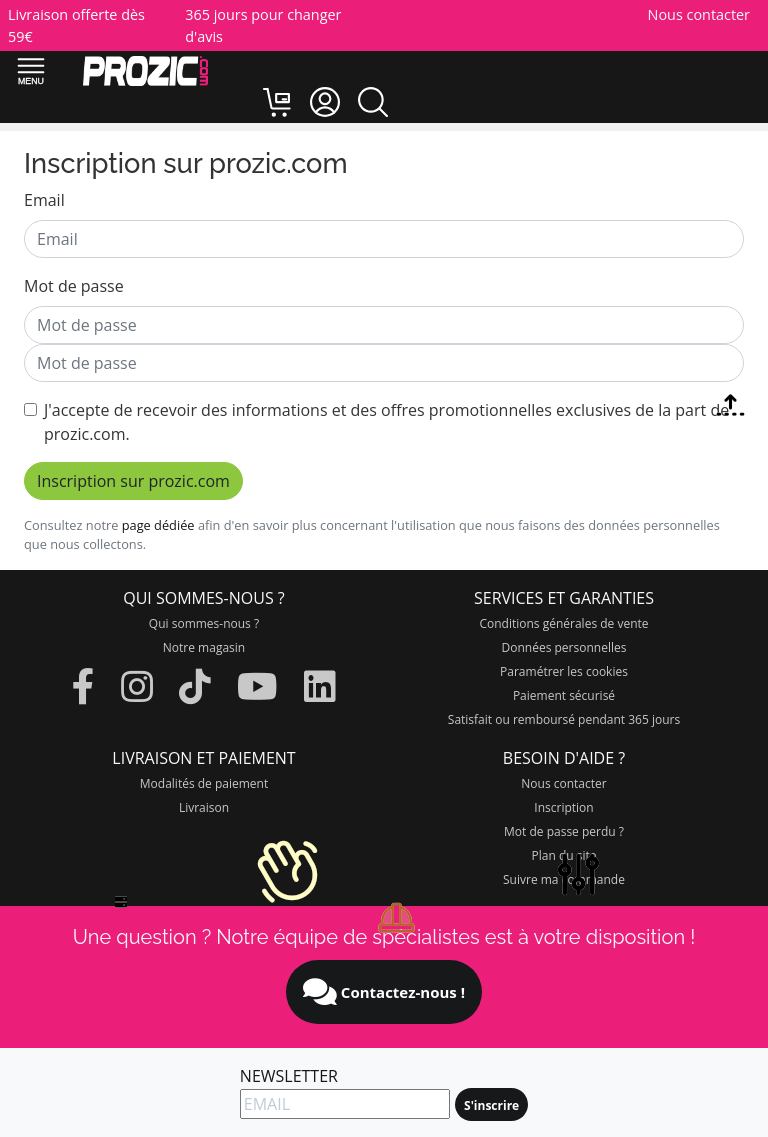  Describe the element at coordinates (578, 874) in the screenshot. I see `adjust settings or preferences` at that location.